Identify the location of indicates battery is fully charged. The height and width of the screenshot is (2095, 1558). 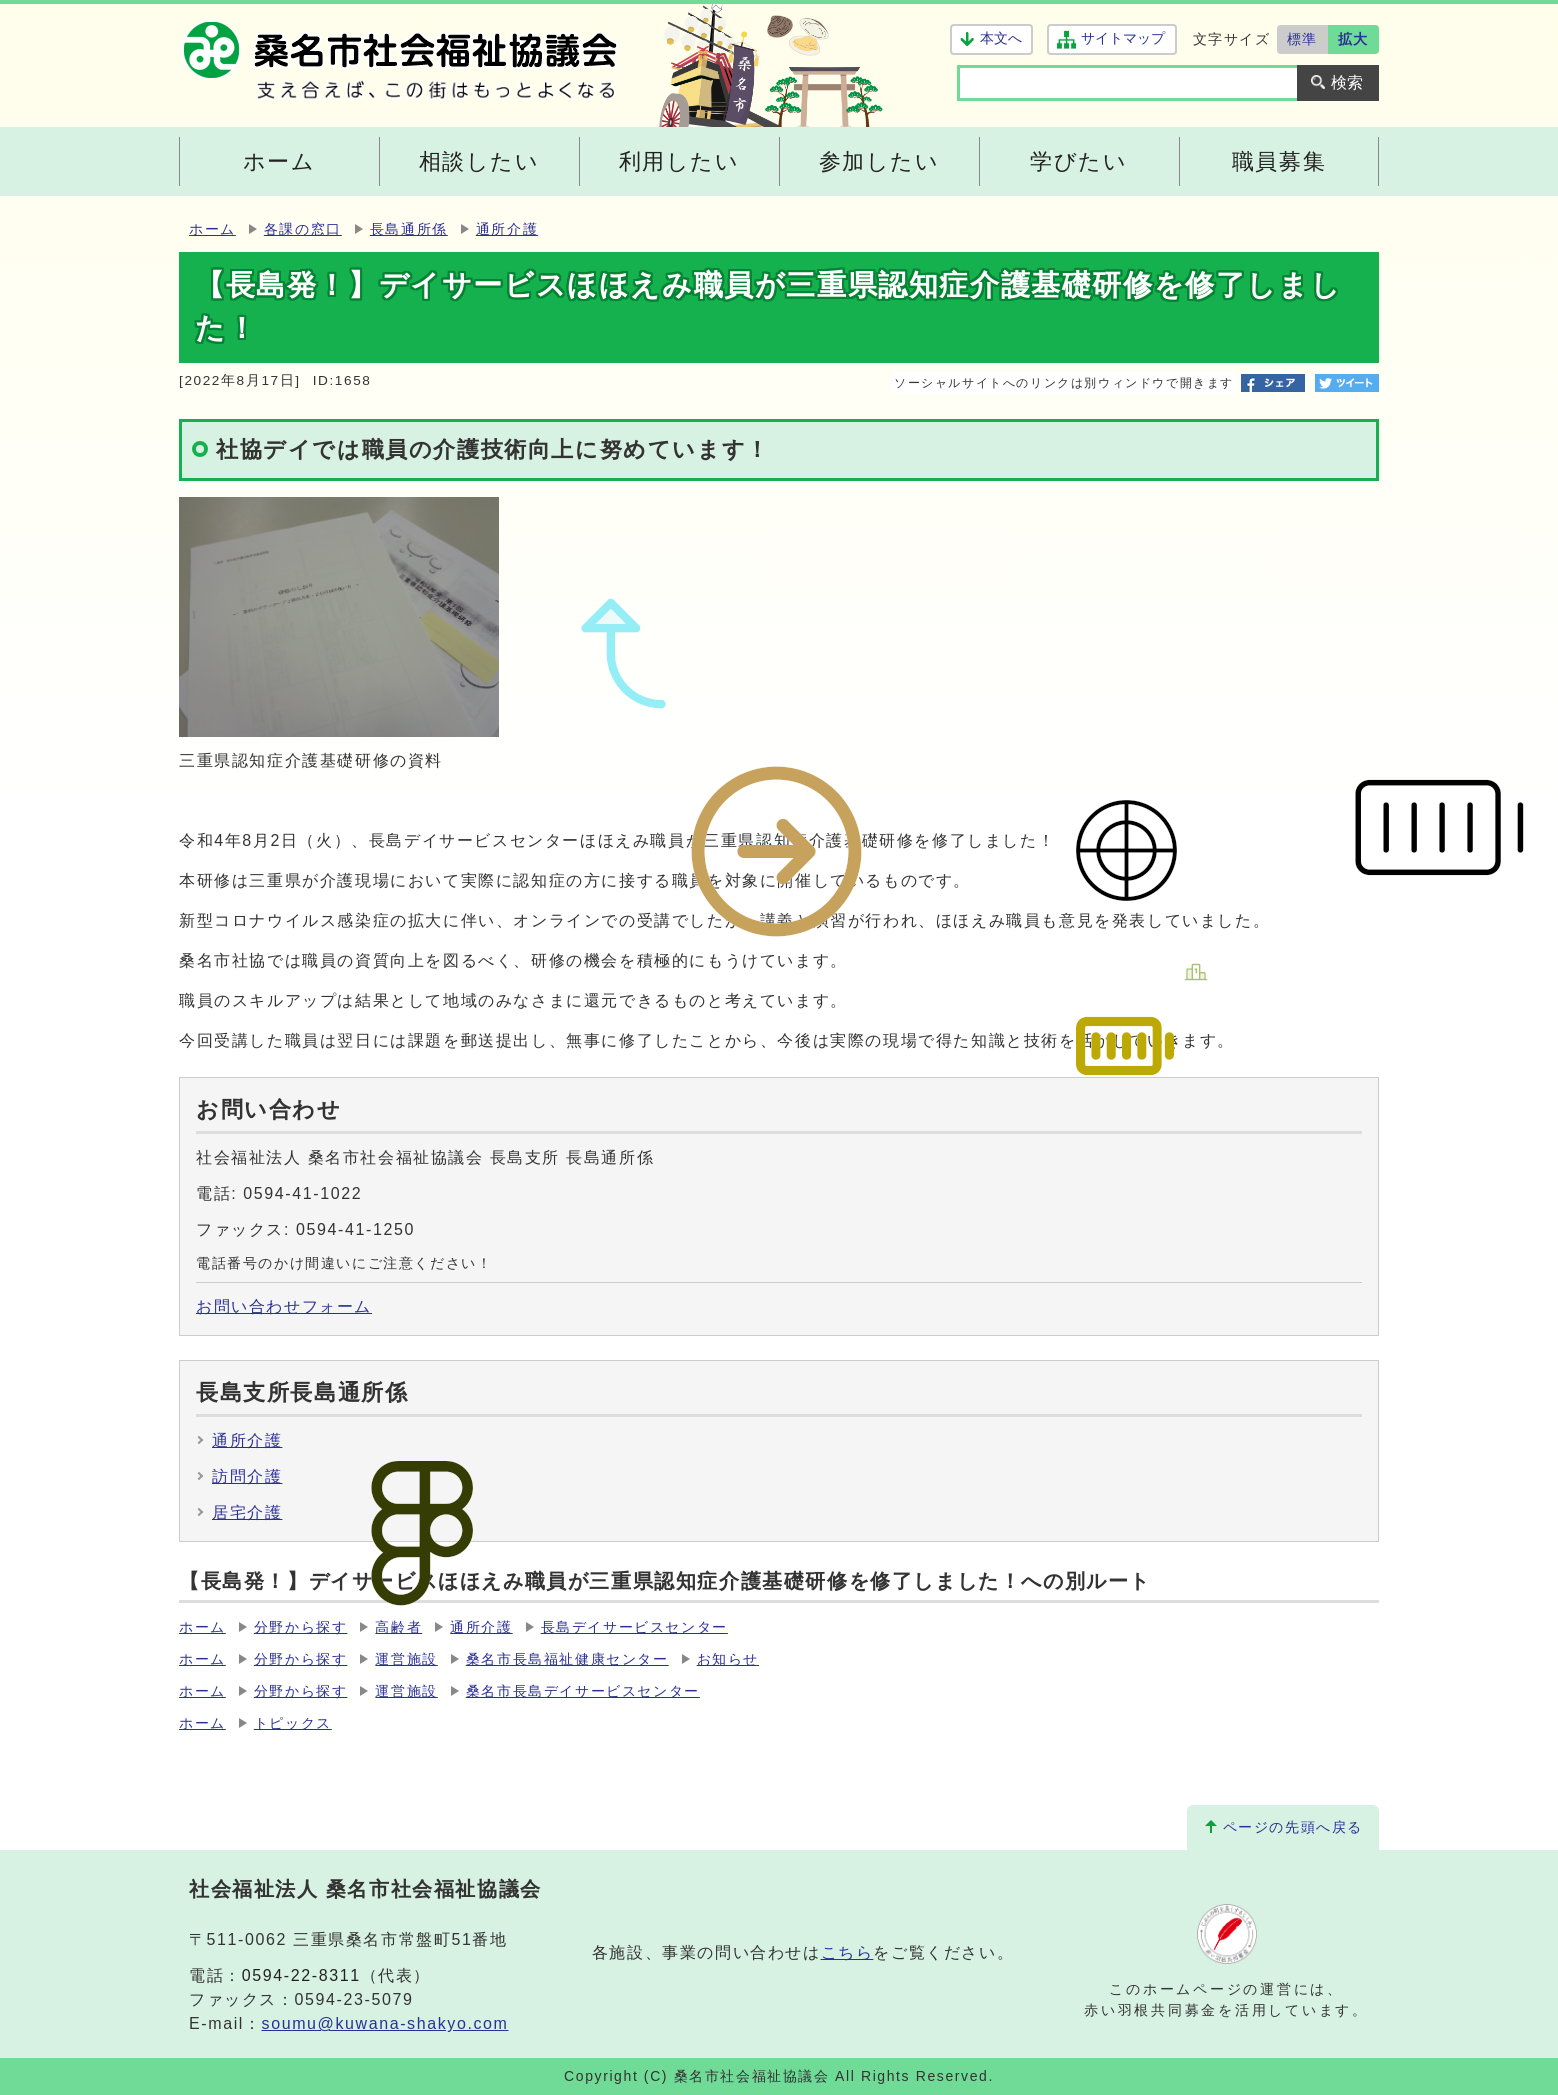
(1436, 827).